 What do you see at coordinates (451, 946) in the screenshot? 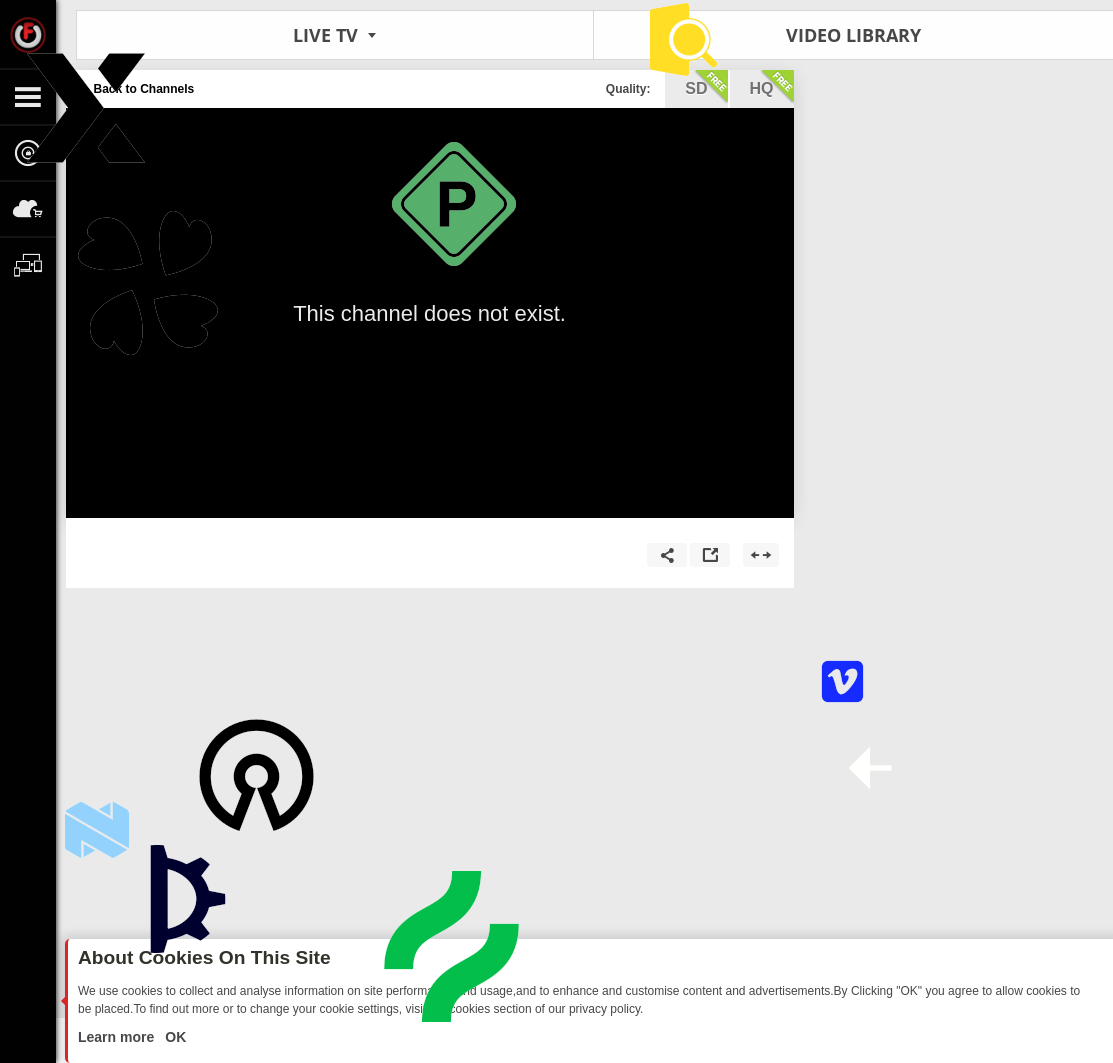
I see `hotjar analytics and feedback tool logo` at bounding box center [451, 946].